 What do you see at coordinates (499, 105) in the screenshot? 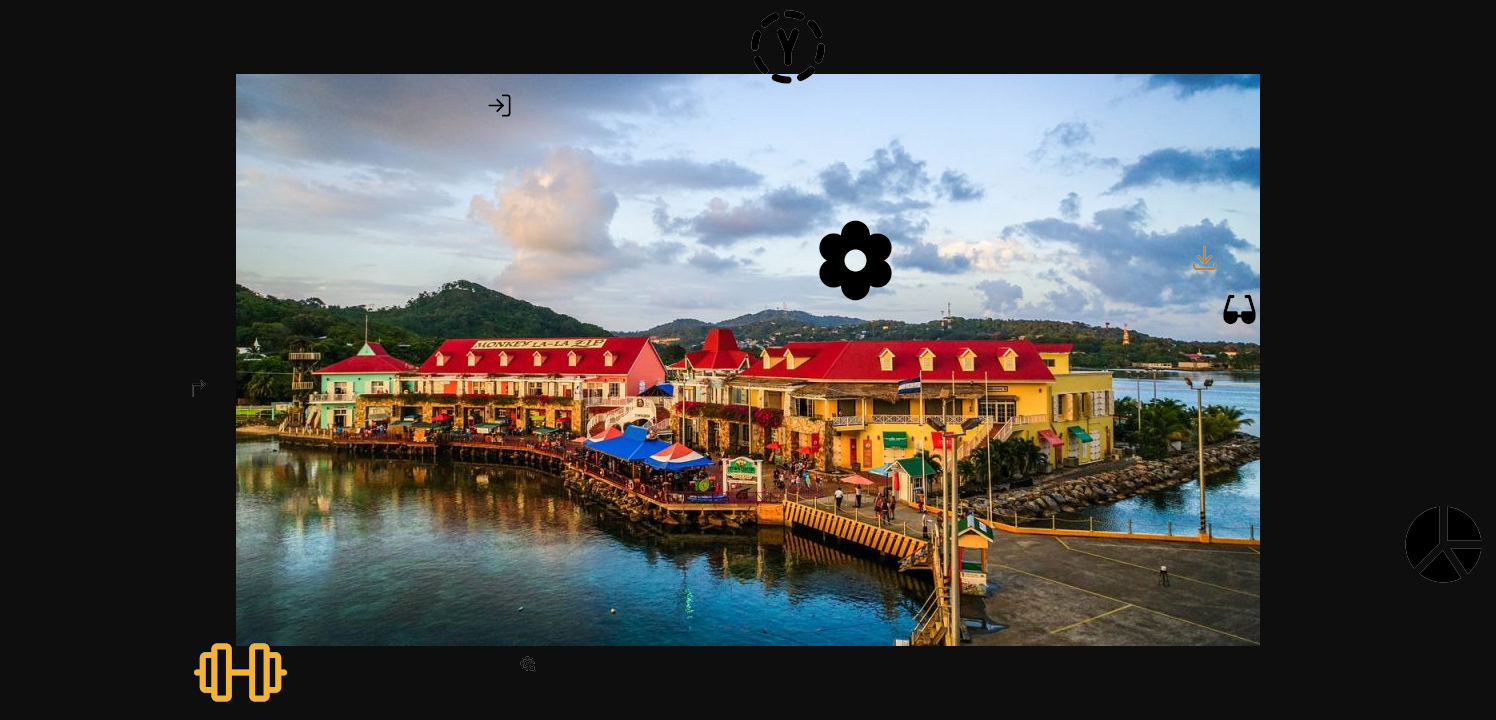
I see `sign in to your account` at bounding box center [499, 105].